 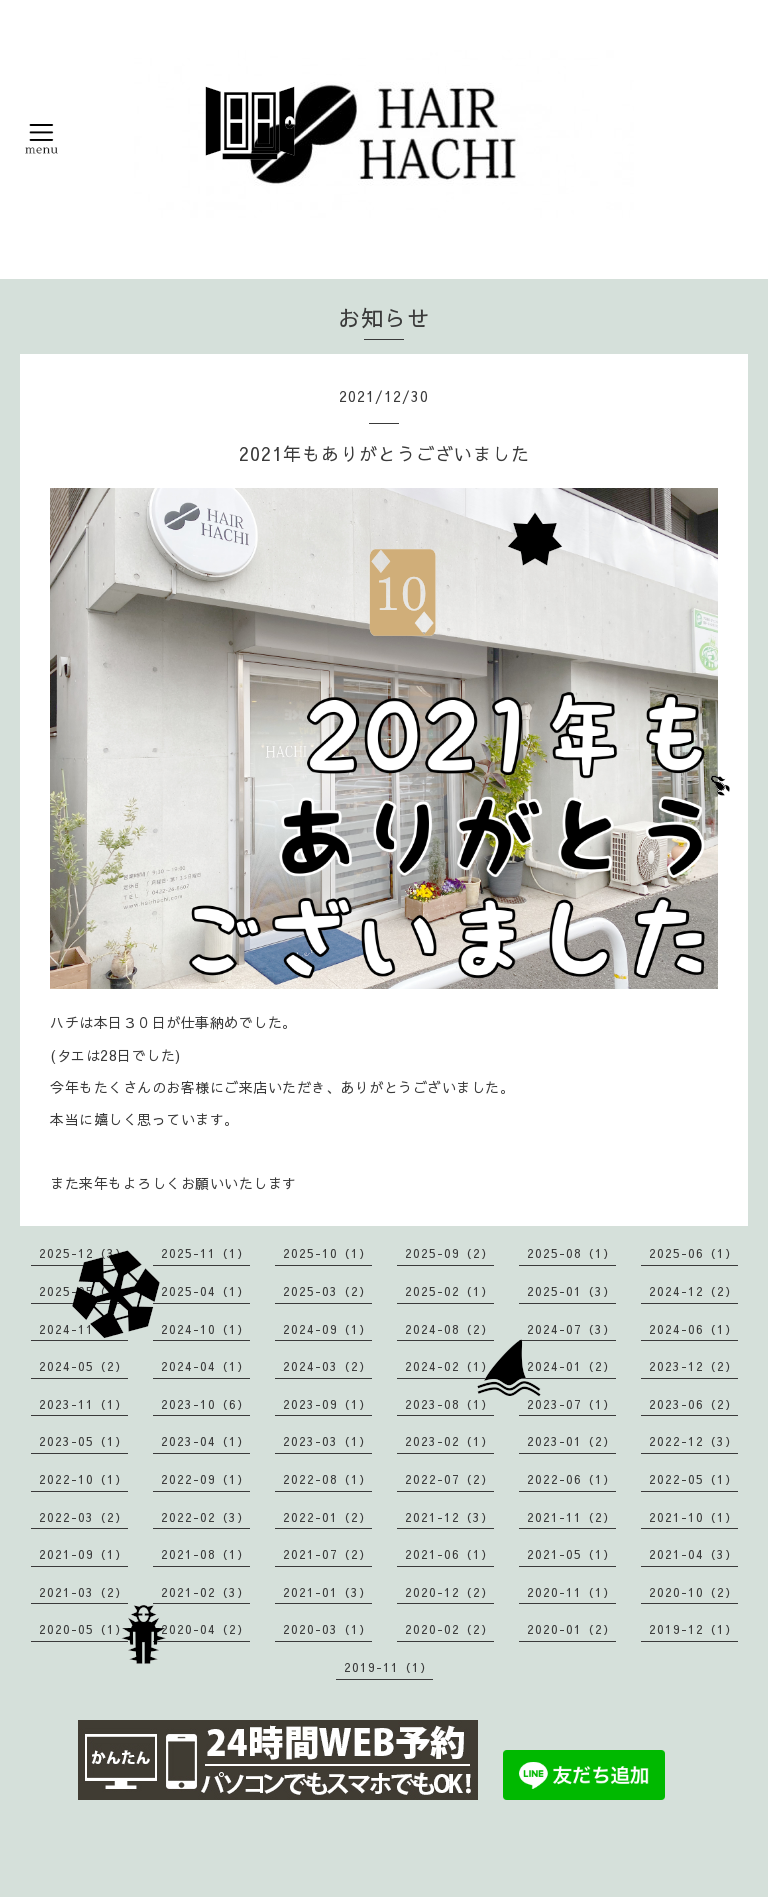 What do you see at coordinates (116, 1294) in the screenshot?
I see `activate cold or freeze mode` at bounding box center [116, 1294].